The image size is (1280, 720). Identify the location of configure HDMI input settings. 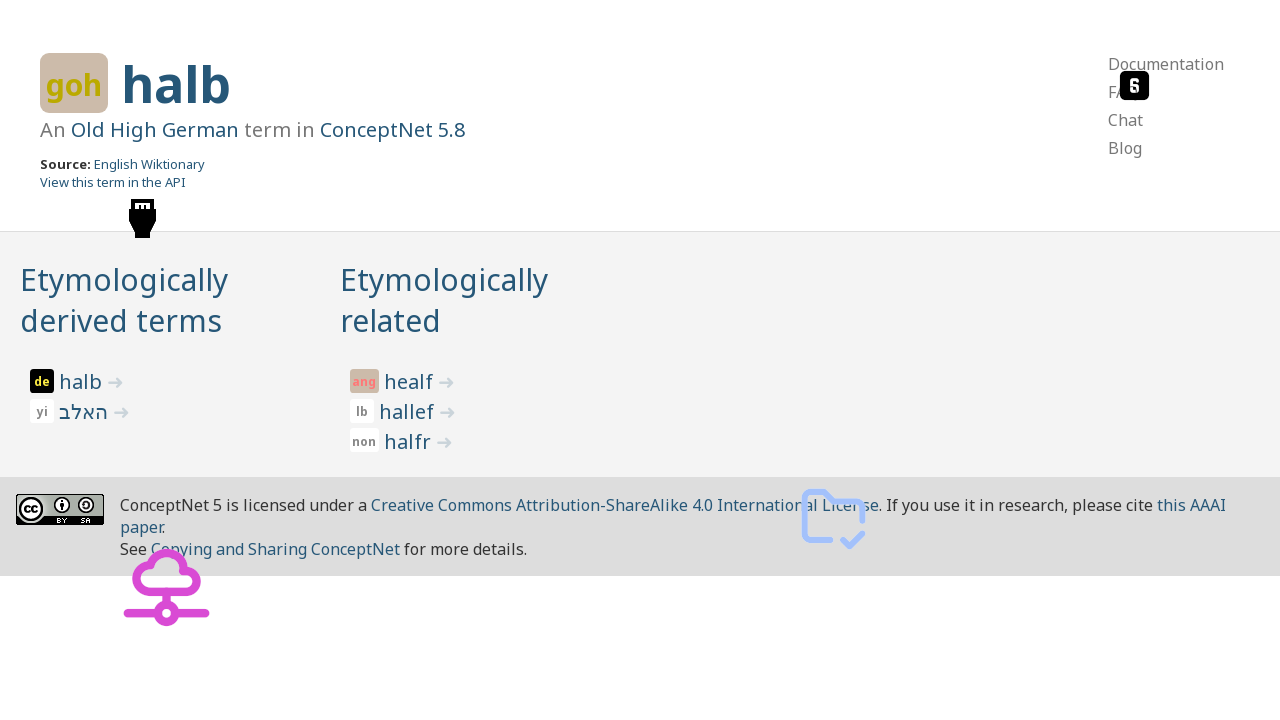
(142, 218).